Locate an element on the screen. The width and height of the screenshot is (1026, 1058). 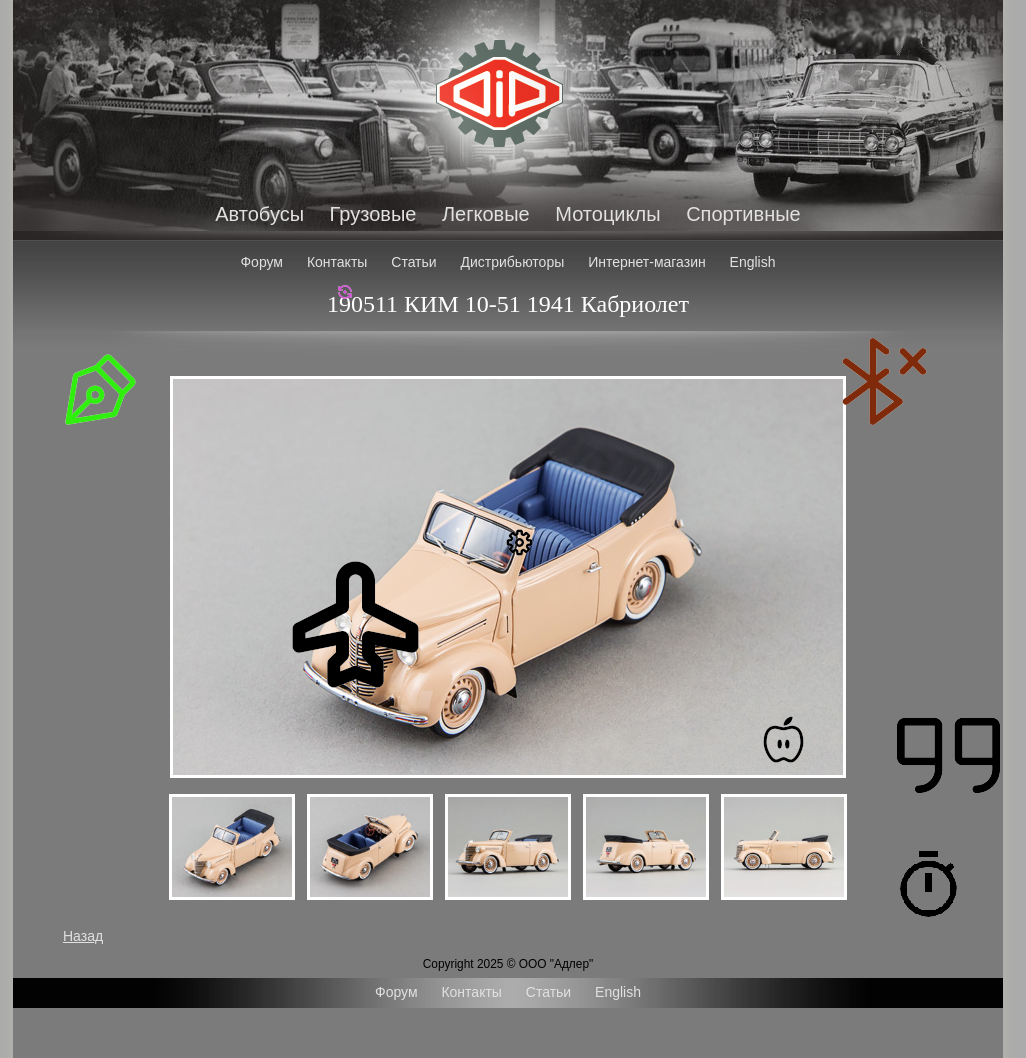
set a countdown timer is located at coordinates (928, 885).